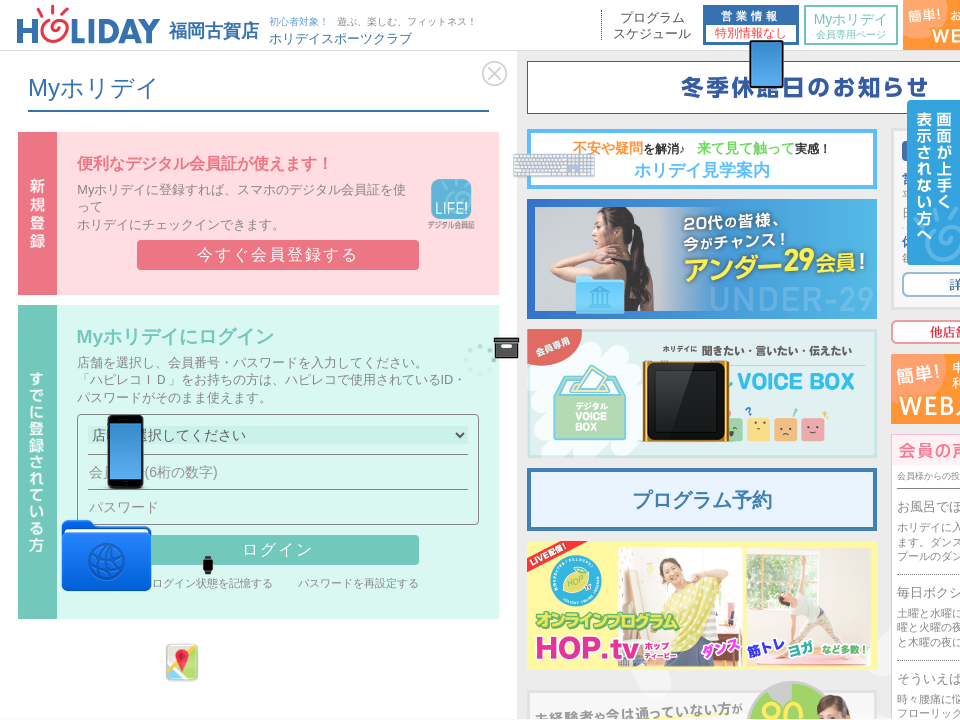  Describe the element at coordinates (506, 347) in the screenshot. I see `view archived emails` at that location.